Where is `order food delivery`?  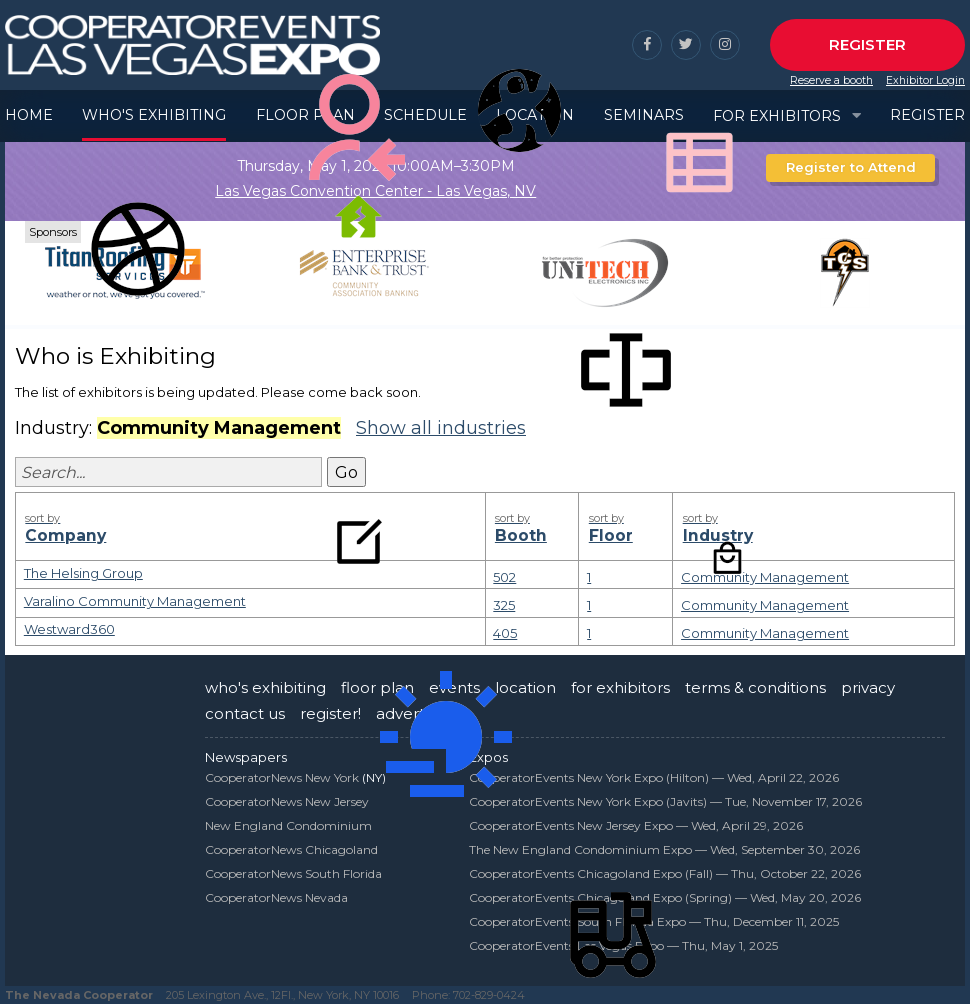
order food delivery is located at coordinates (611, 937).